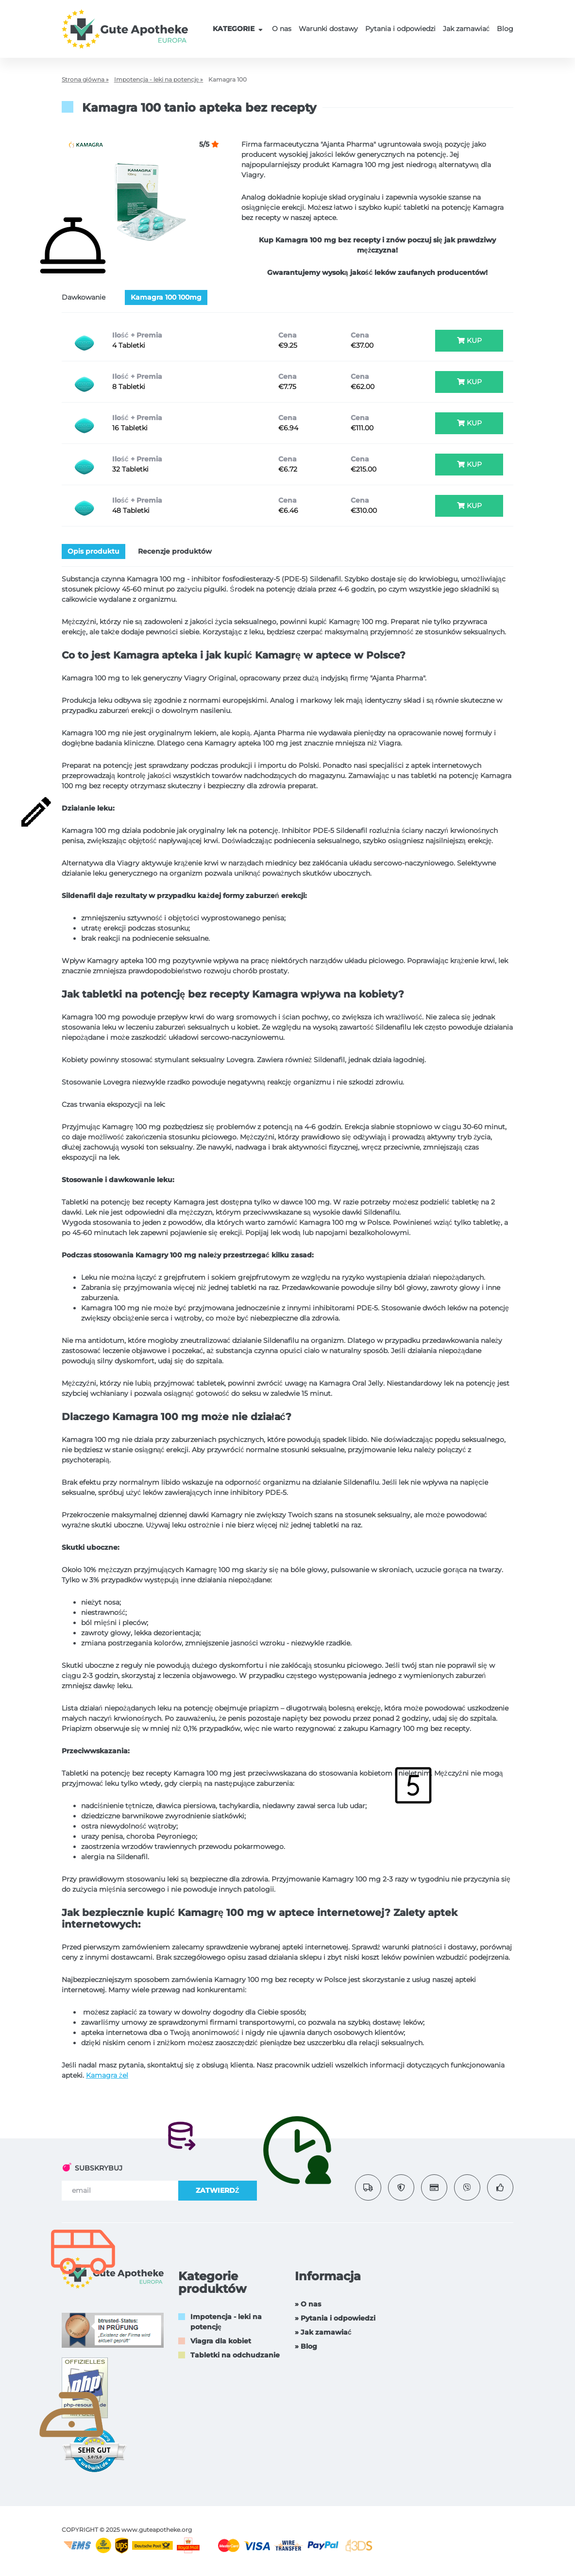 Image resolution: width=575 pixels, height=2576 pixels. Describe the element at coordinates (180, 2135) in the screenshot. I see `export data from database` at that location.